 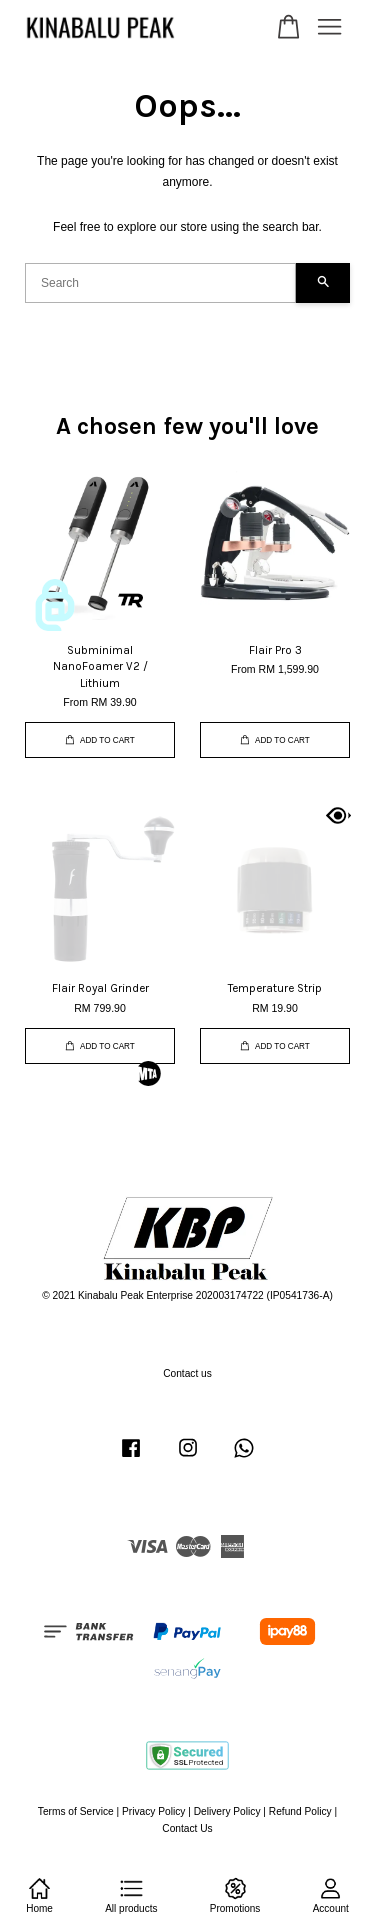 I want to click on Metropolitan Transportation Authority (MTA) logo, so click(x=149, y=1073).